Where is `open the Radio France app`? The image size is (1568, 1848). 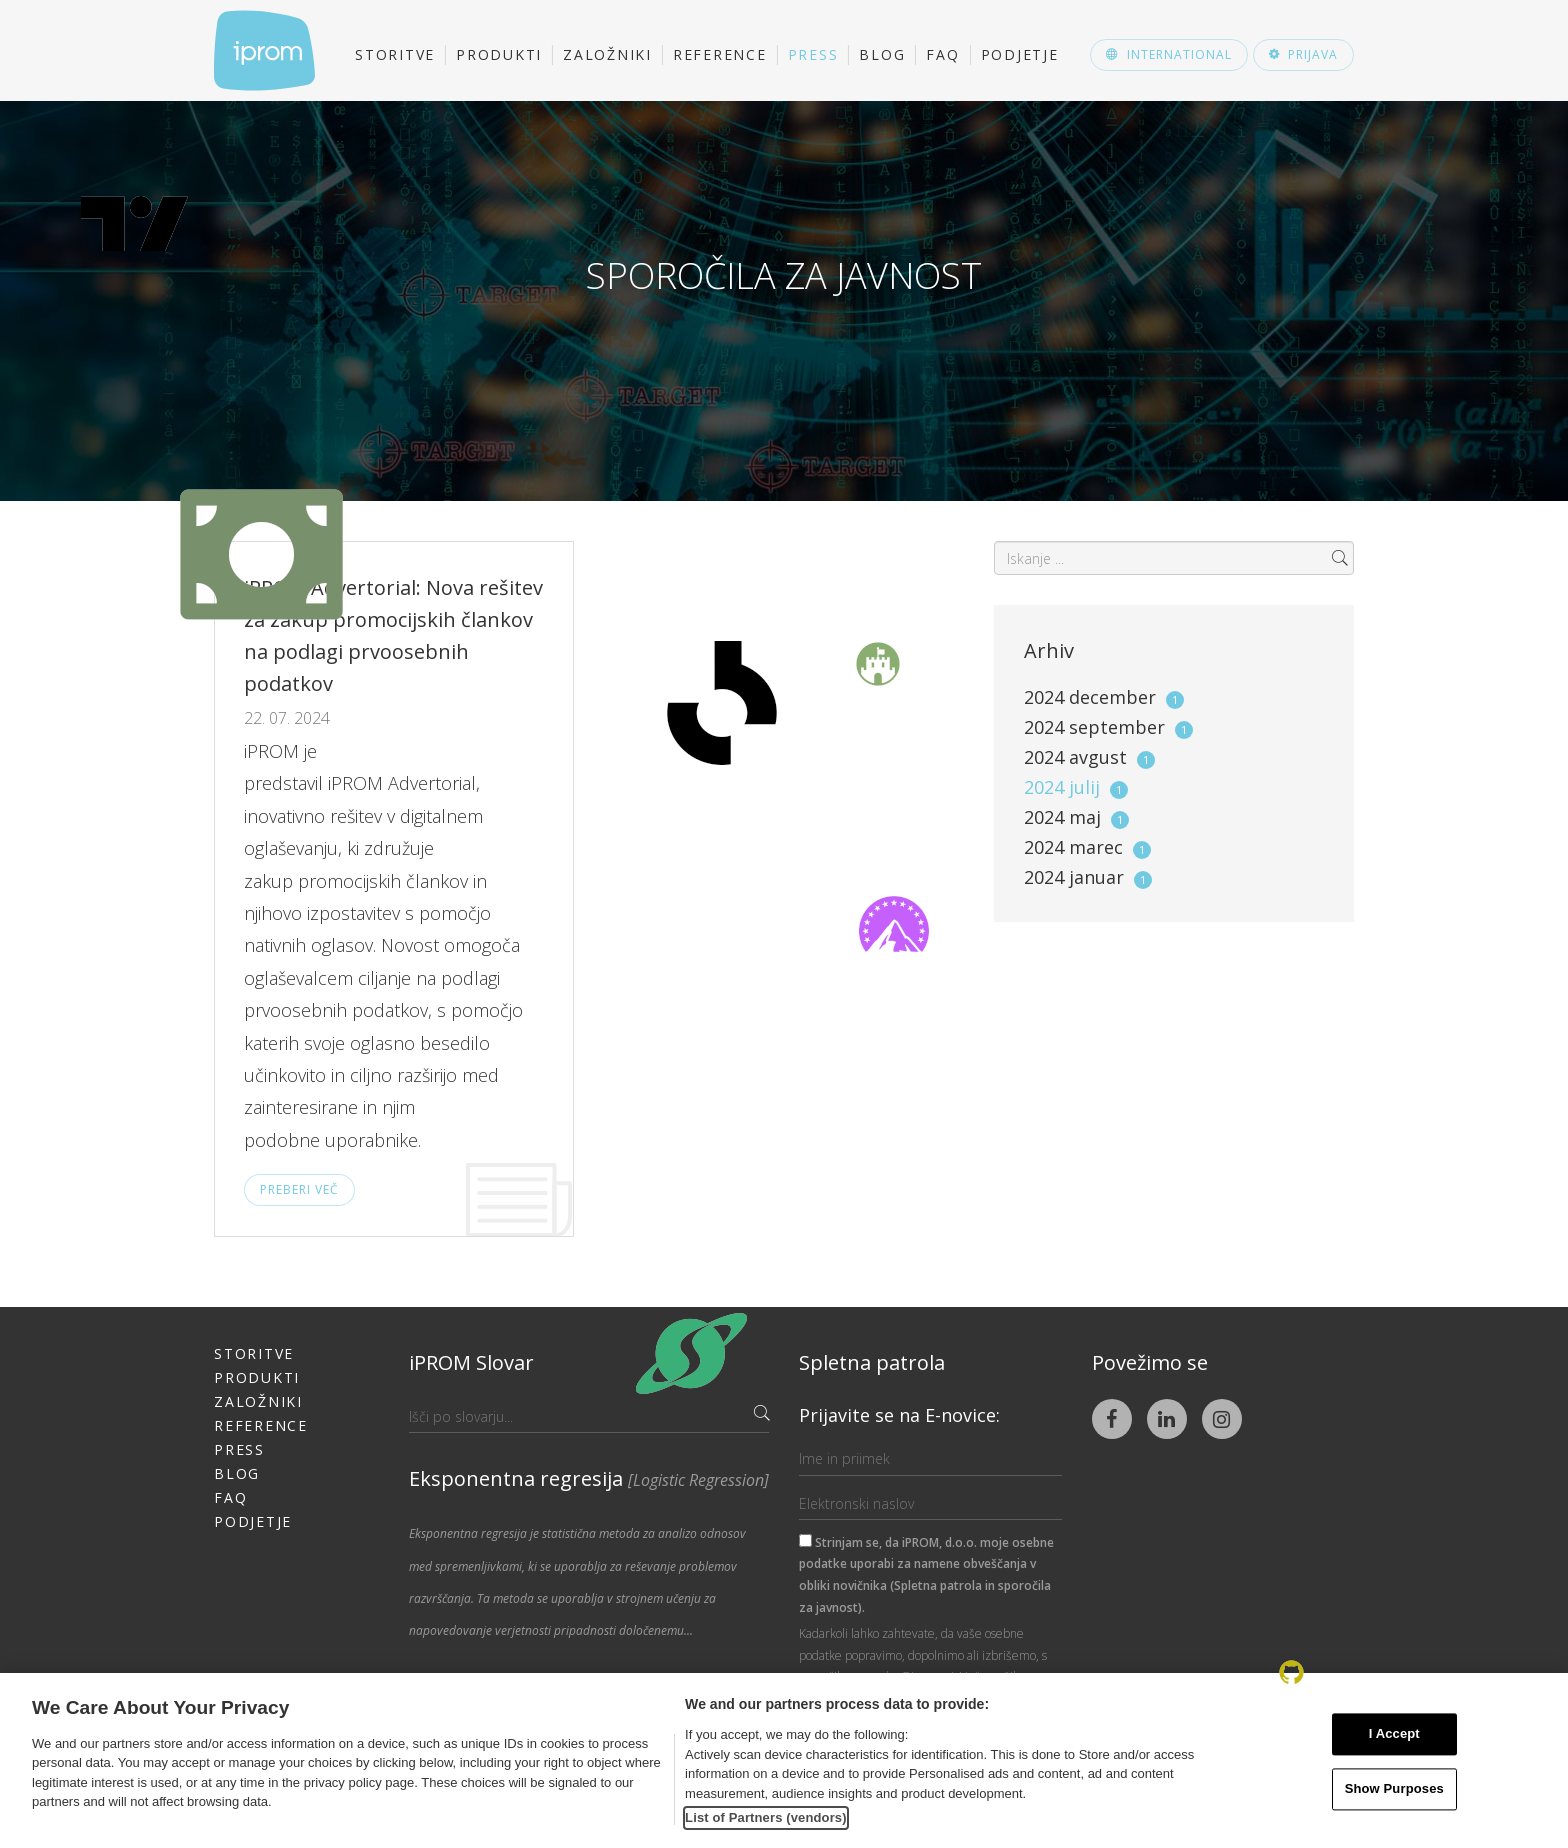
open the Radio France app is located at coordinates (722, 703).